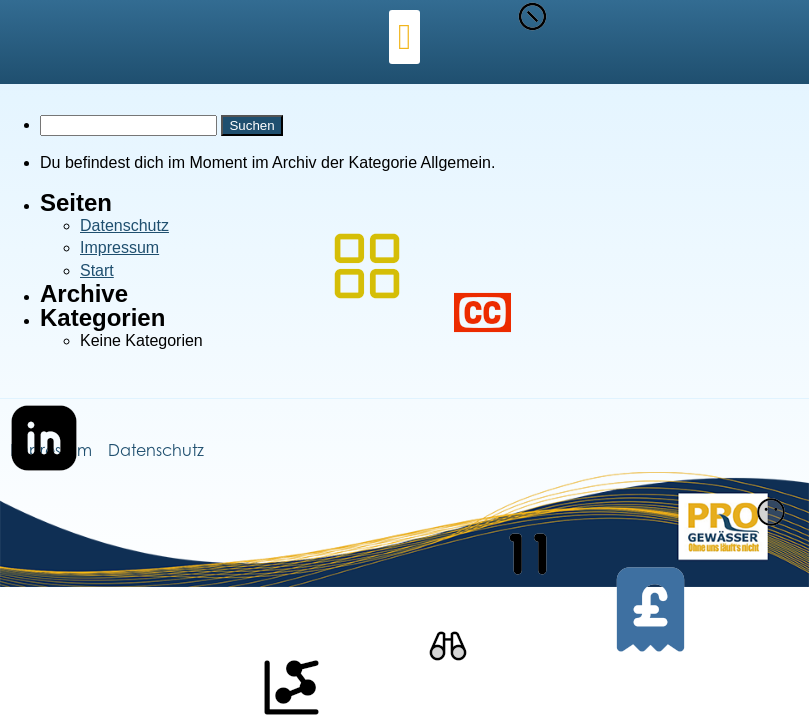 The height and width of the screenshot is (720, 809). Describe the element at coordinates (530, 554) in the screenshot. I see `indicates item number 11 in a list or sequence` at that location.